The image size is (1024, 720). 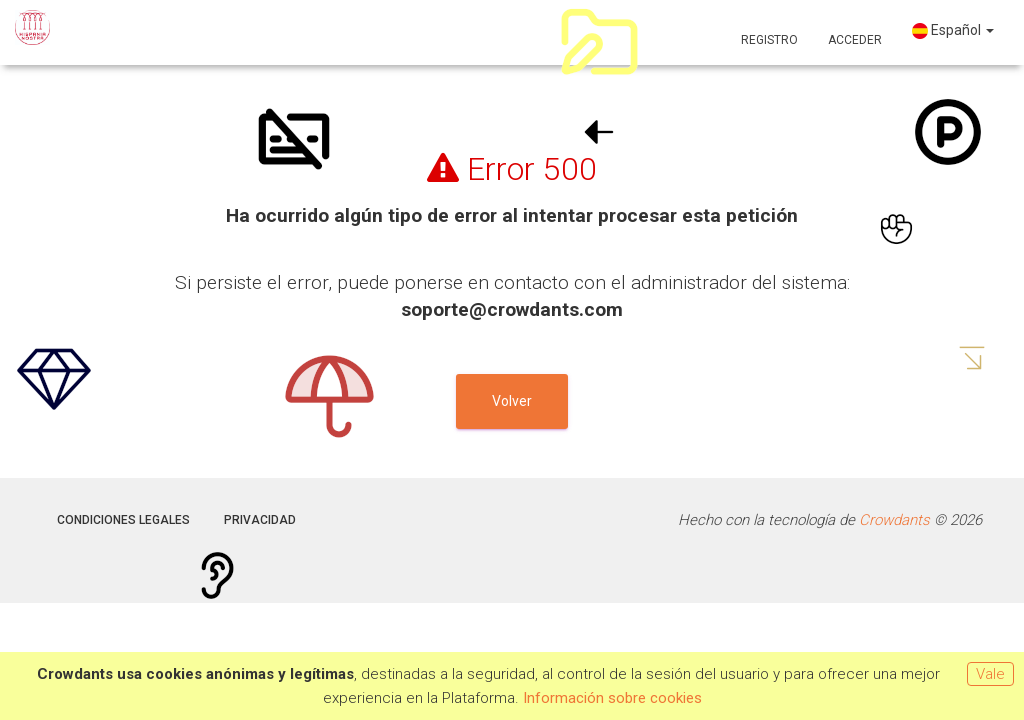 I want to click on indicates parking availability or location, so click(x=948, y=132).